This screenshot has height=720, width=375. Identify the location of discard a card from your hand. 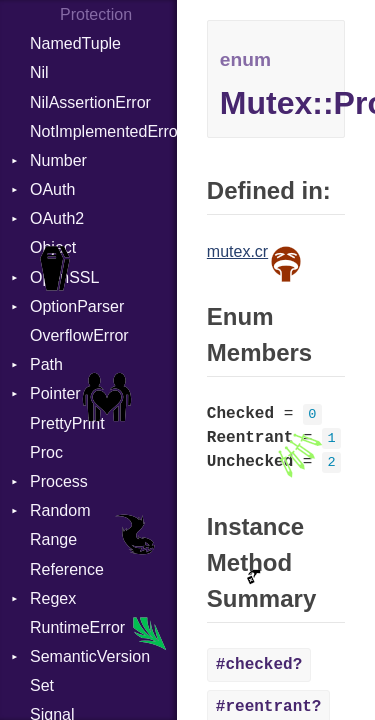
(253, 577).